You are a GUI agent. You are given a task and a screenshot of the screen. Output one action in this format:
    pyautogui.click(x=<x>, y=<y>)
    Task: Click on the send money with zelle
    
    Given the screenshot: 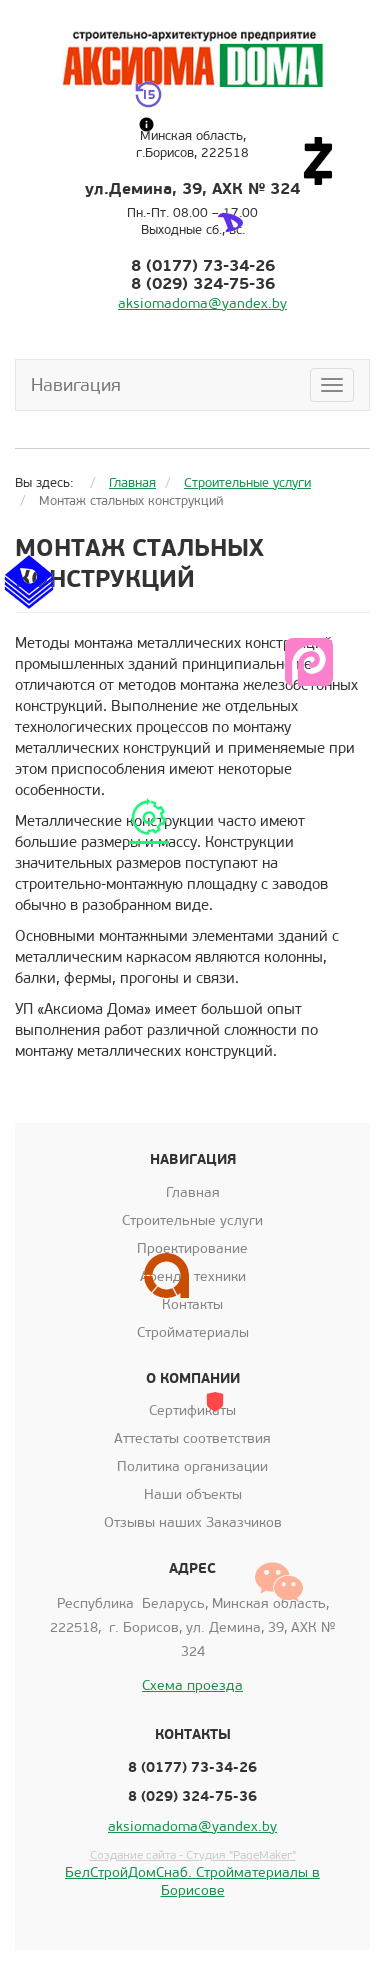 What is the action you would take?
    pyautogui.click(x=318, y=161)
    